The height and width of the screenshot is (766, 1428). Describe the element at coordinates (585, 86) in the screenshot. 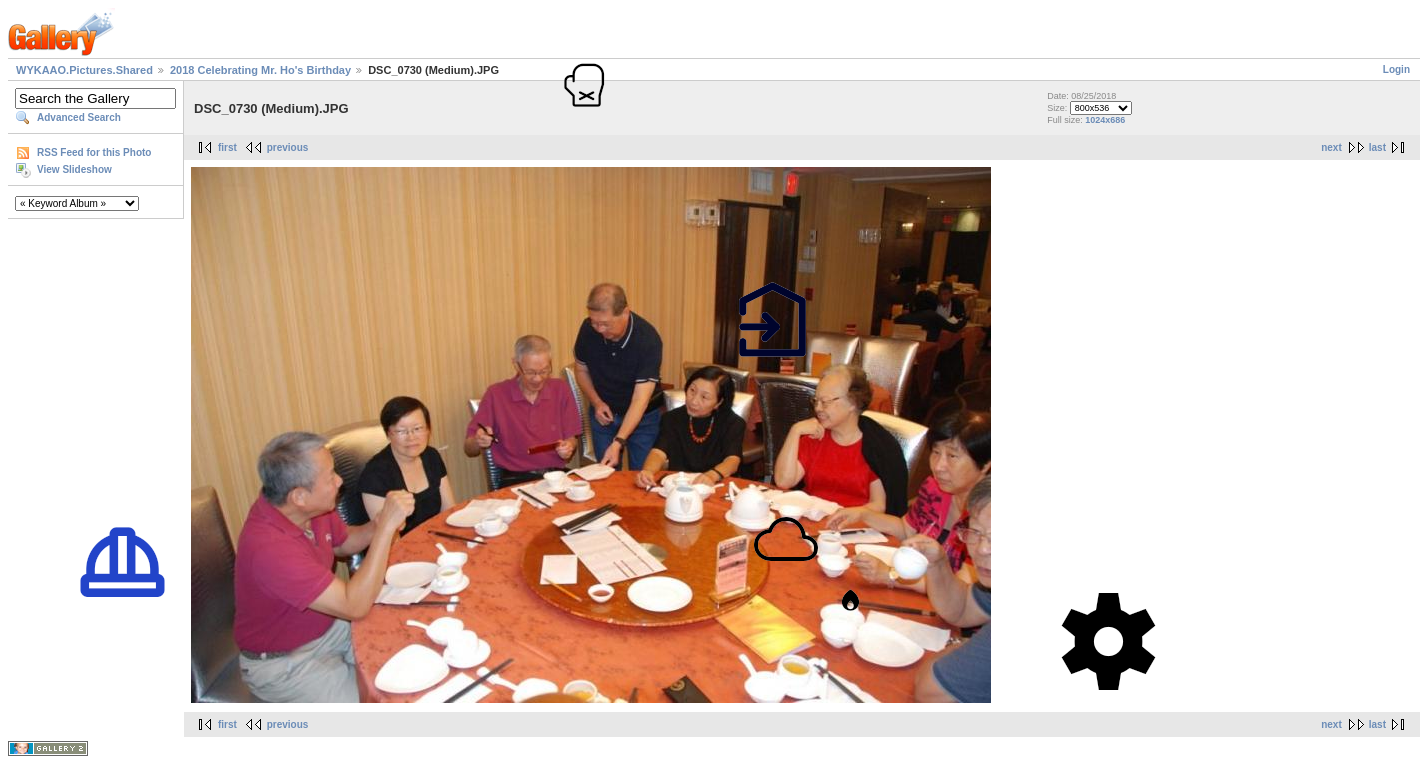

I see `access boxing or combat sports content` at that location.